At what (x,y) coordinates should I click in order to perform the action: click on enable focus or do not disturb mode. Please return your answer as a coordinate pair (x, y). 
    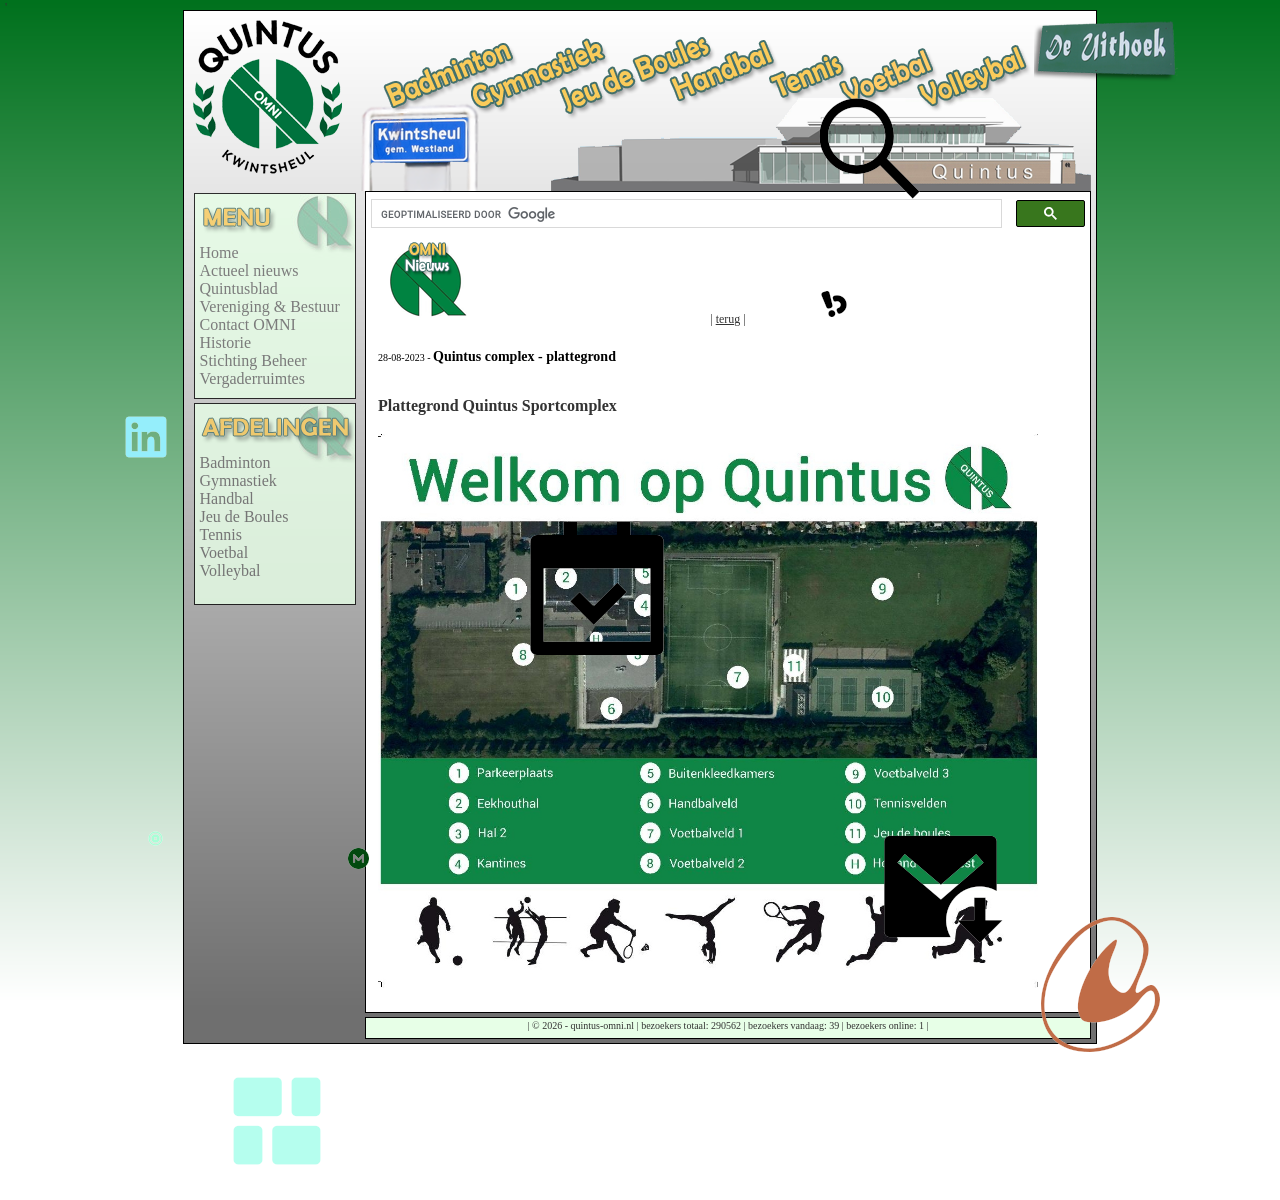
    Looking at the image, I should click on (155, 838).